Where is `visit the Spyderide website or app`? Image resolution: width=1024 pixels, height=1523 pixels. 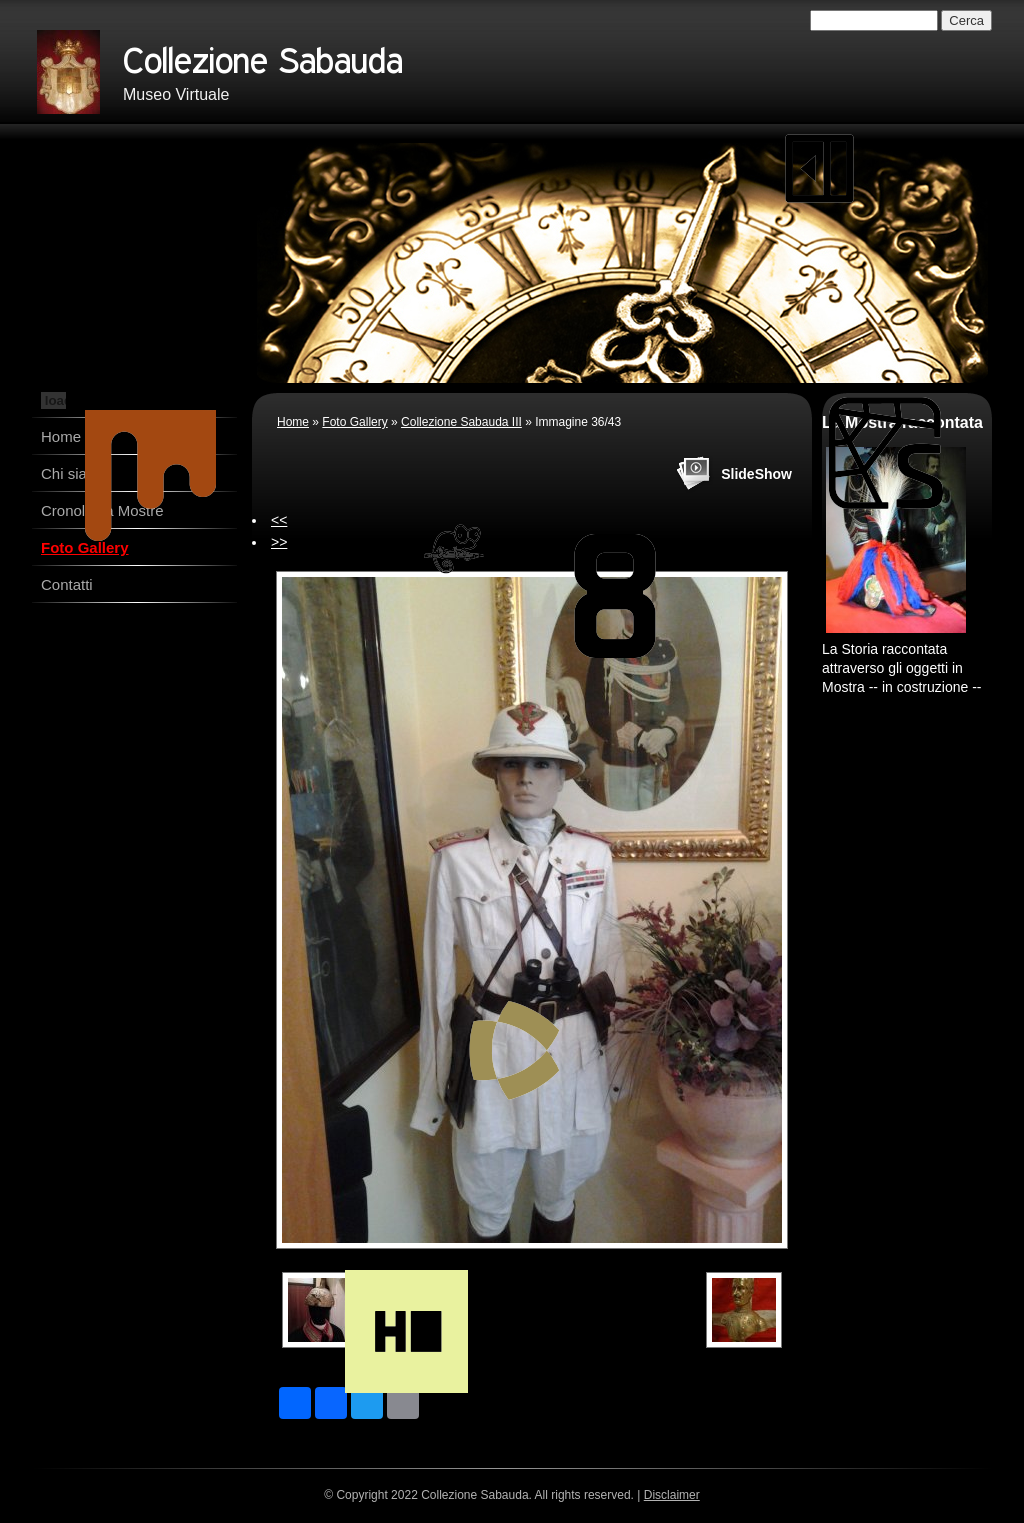
visit the Spyderide website or app is located at coordinates (886, 453).